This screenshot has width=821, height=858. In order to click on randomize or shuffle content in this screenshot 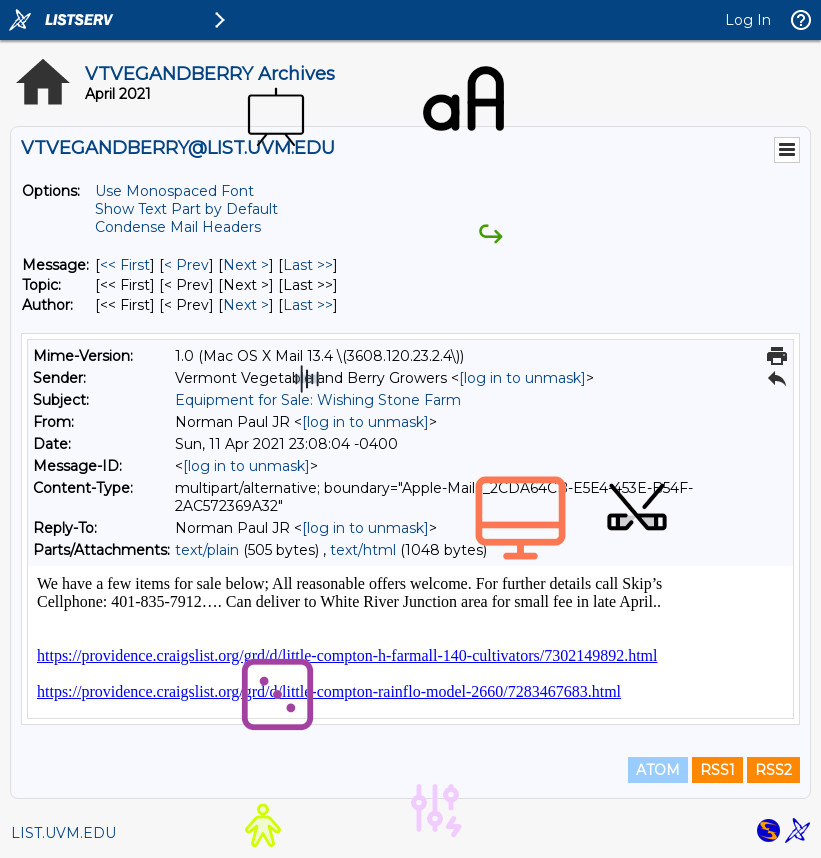, I will do `click(277, 694)`.